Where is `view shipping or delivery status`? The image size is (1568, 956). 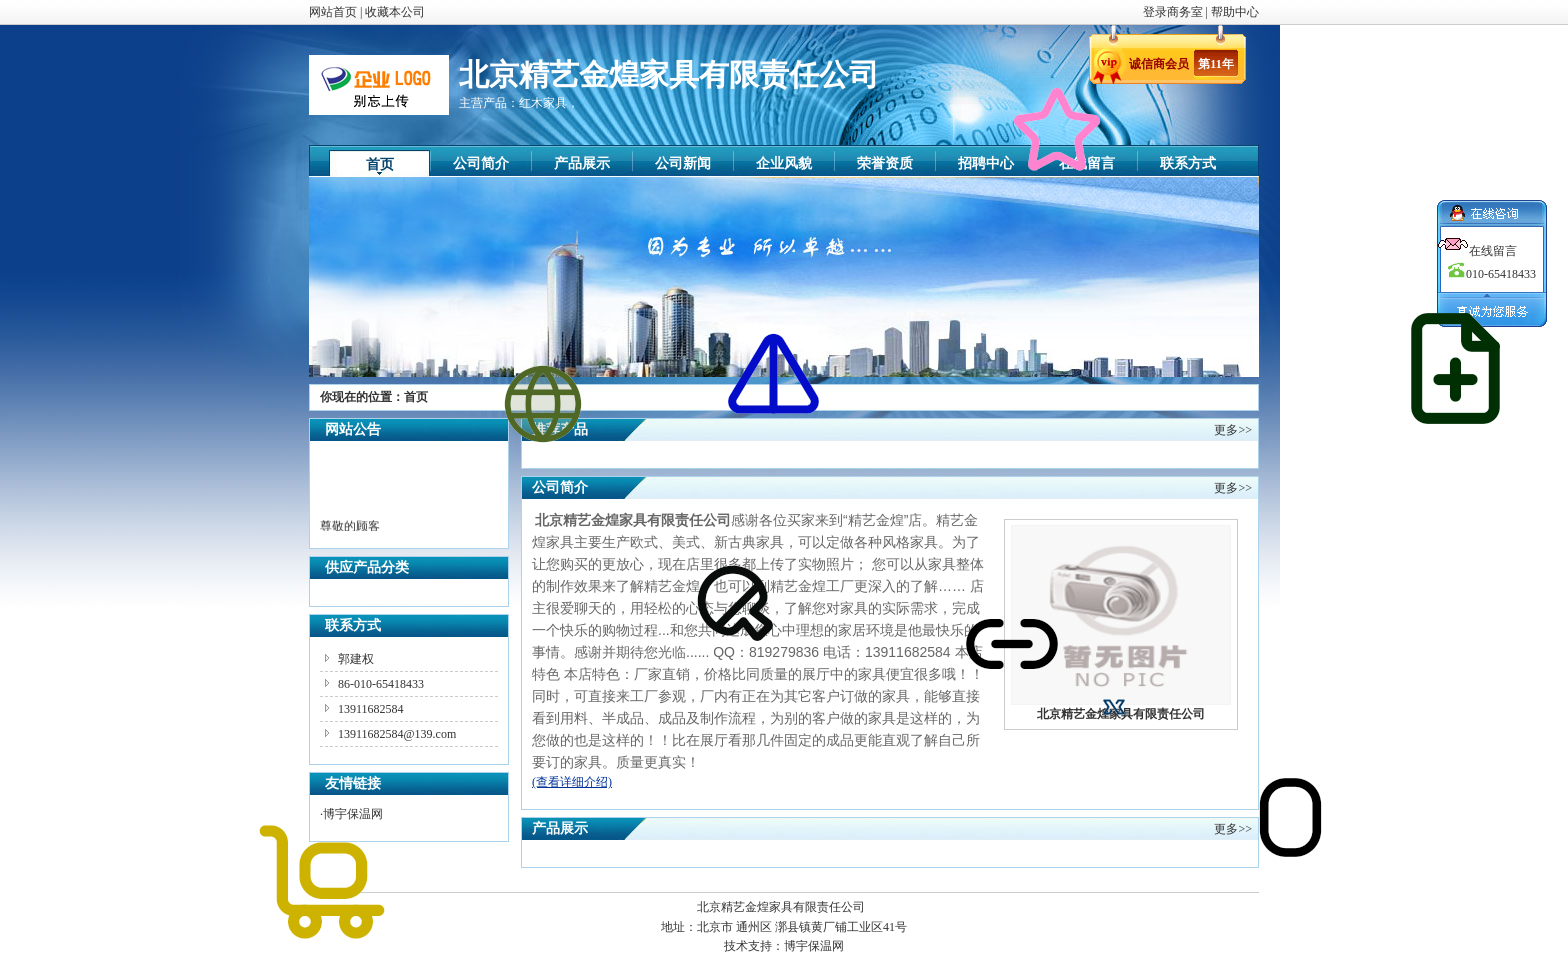
view shipping or delivery status is located at coordinates (322, 882).